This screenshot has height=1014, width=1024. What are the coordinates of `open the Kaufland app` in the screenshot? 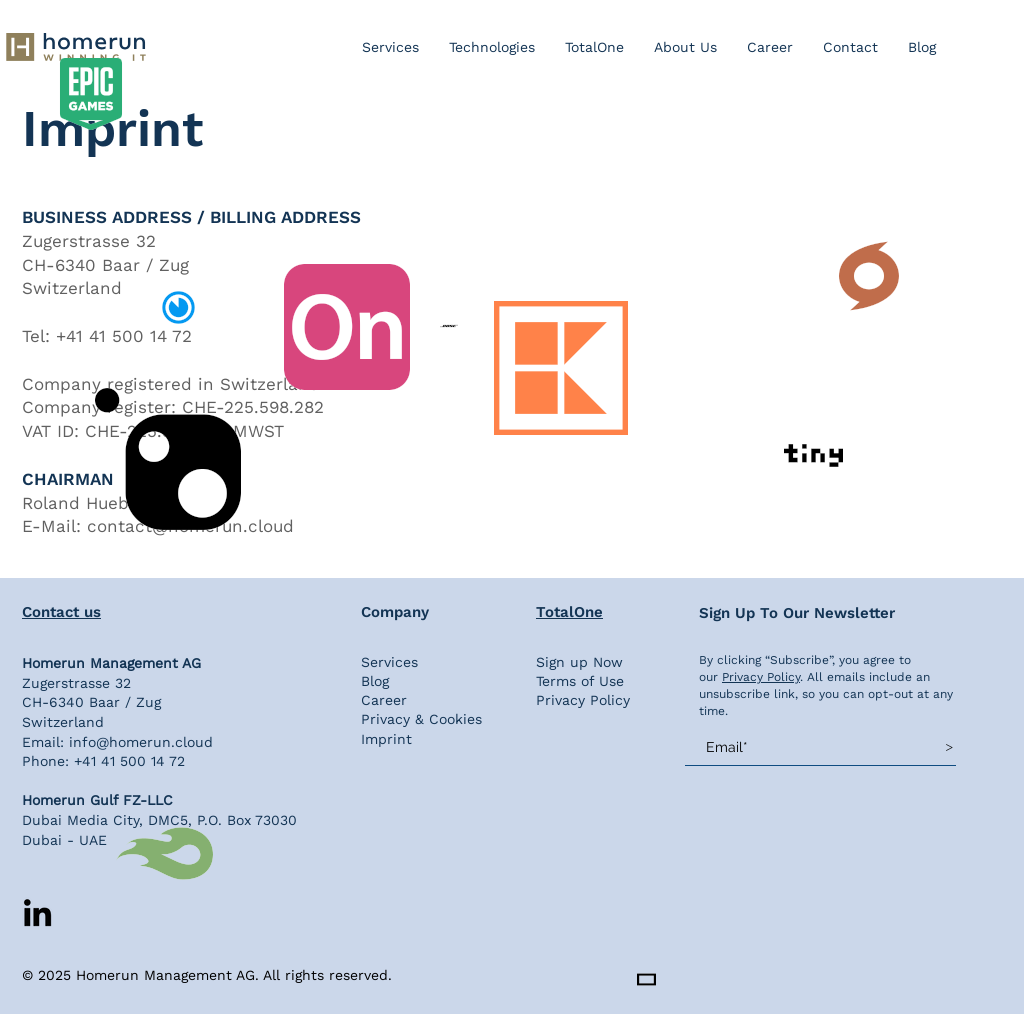 It's located at (561, 368).